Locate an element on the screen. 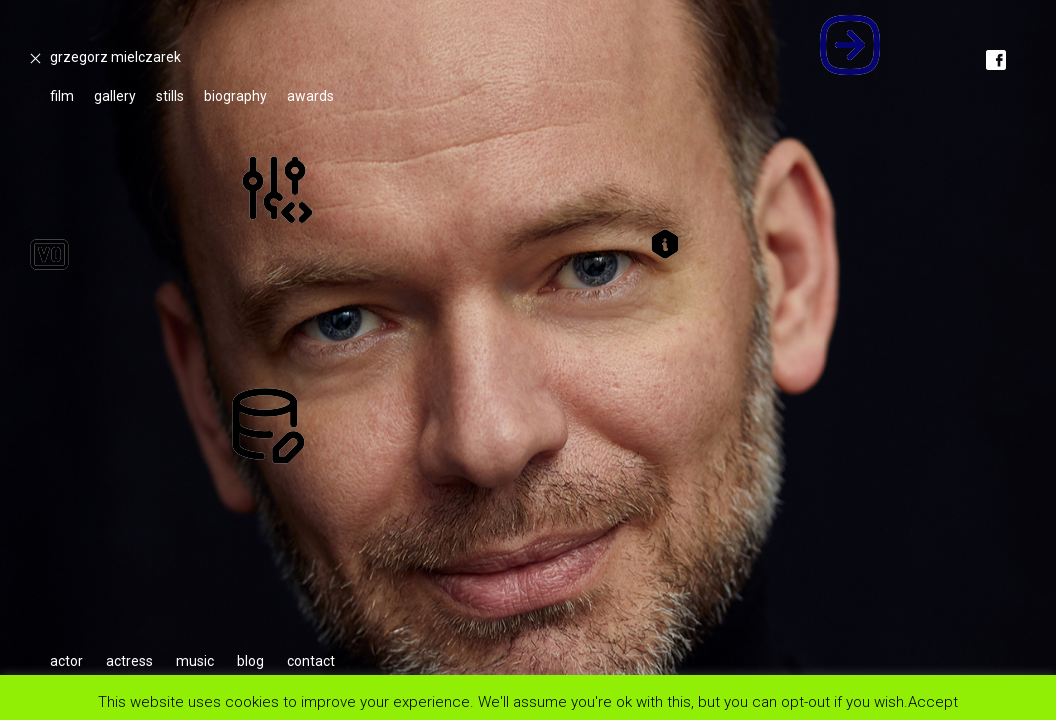  proceed to the next step is located at coordinates (850, 45).